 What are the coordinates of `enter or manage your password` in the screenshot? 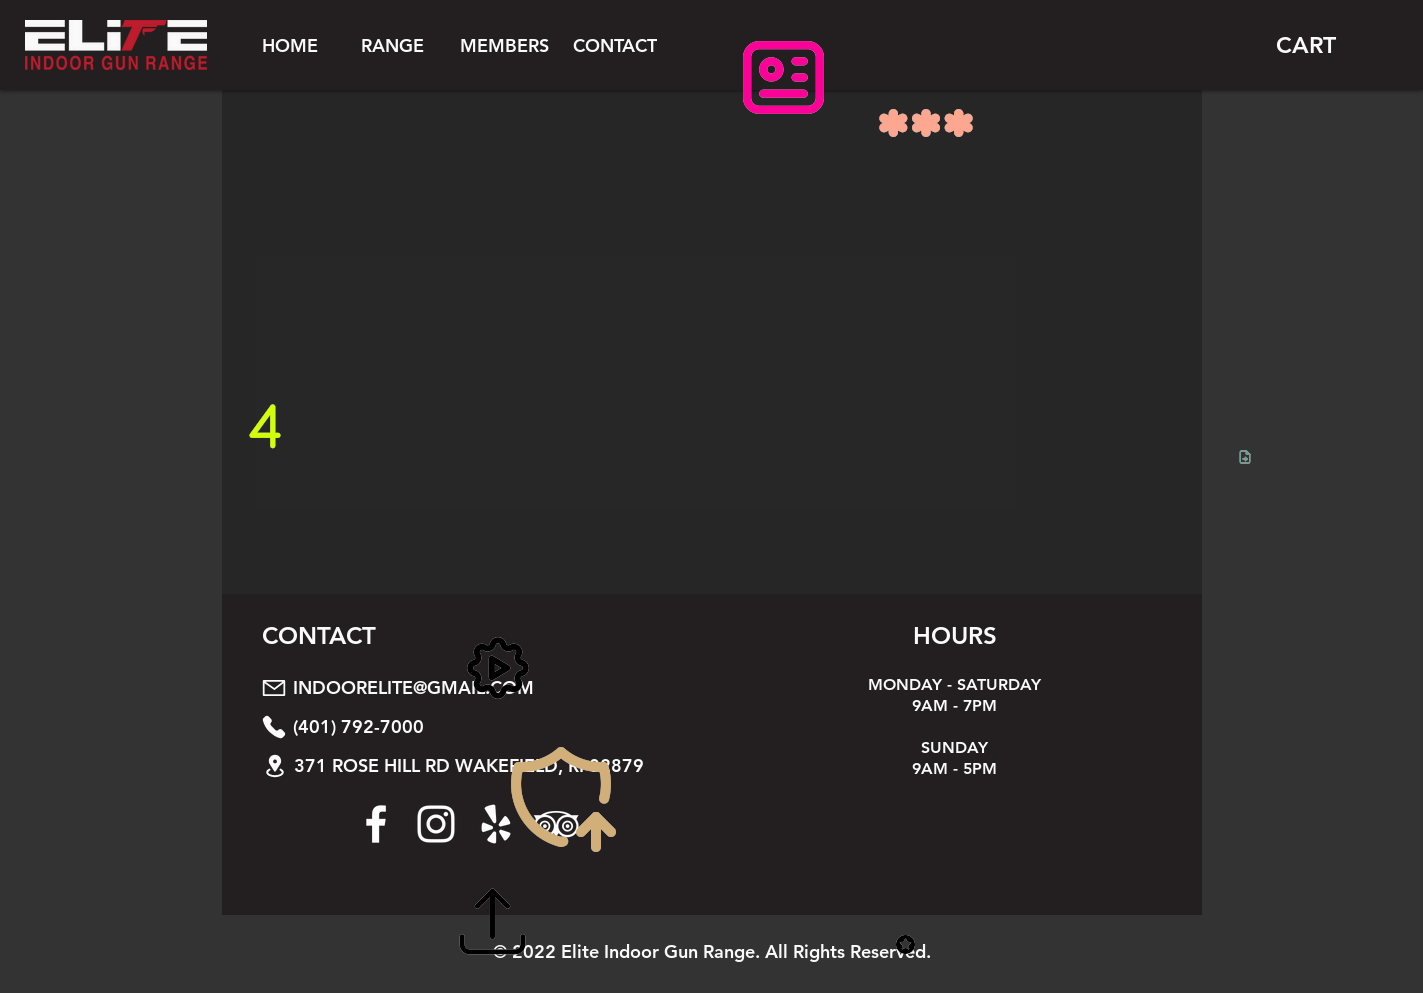 It's located at (926, 123).